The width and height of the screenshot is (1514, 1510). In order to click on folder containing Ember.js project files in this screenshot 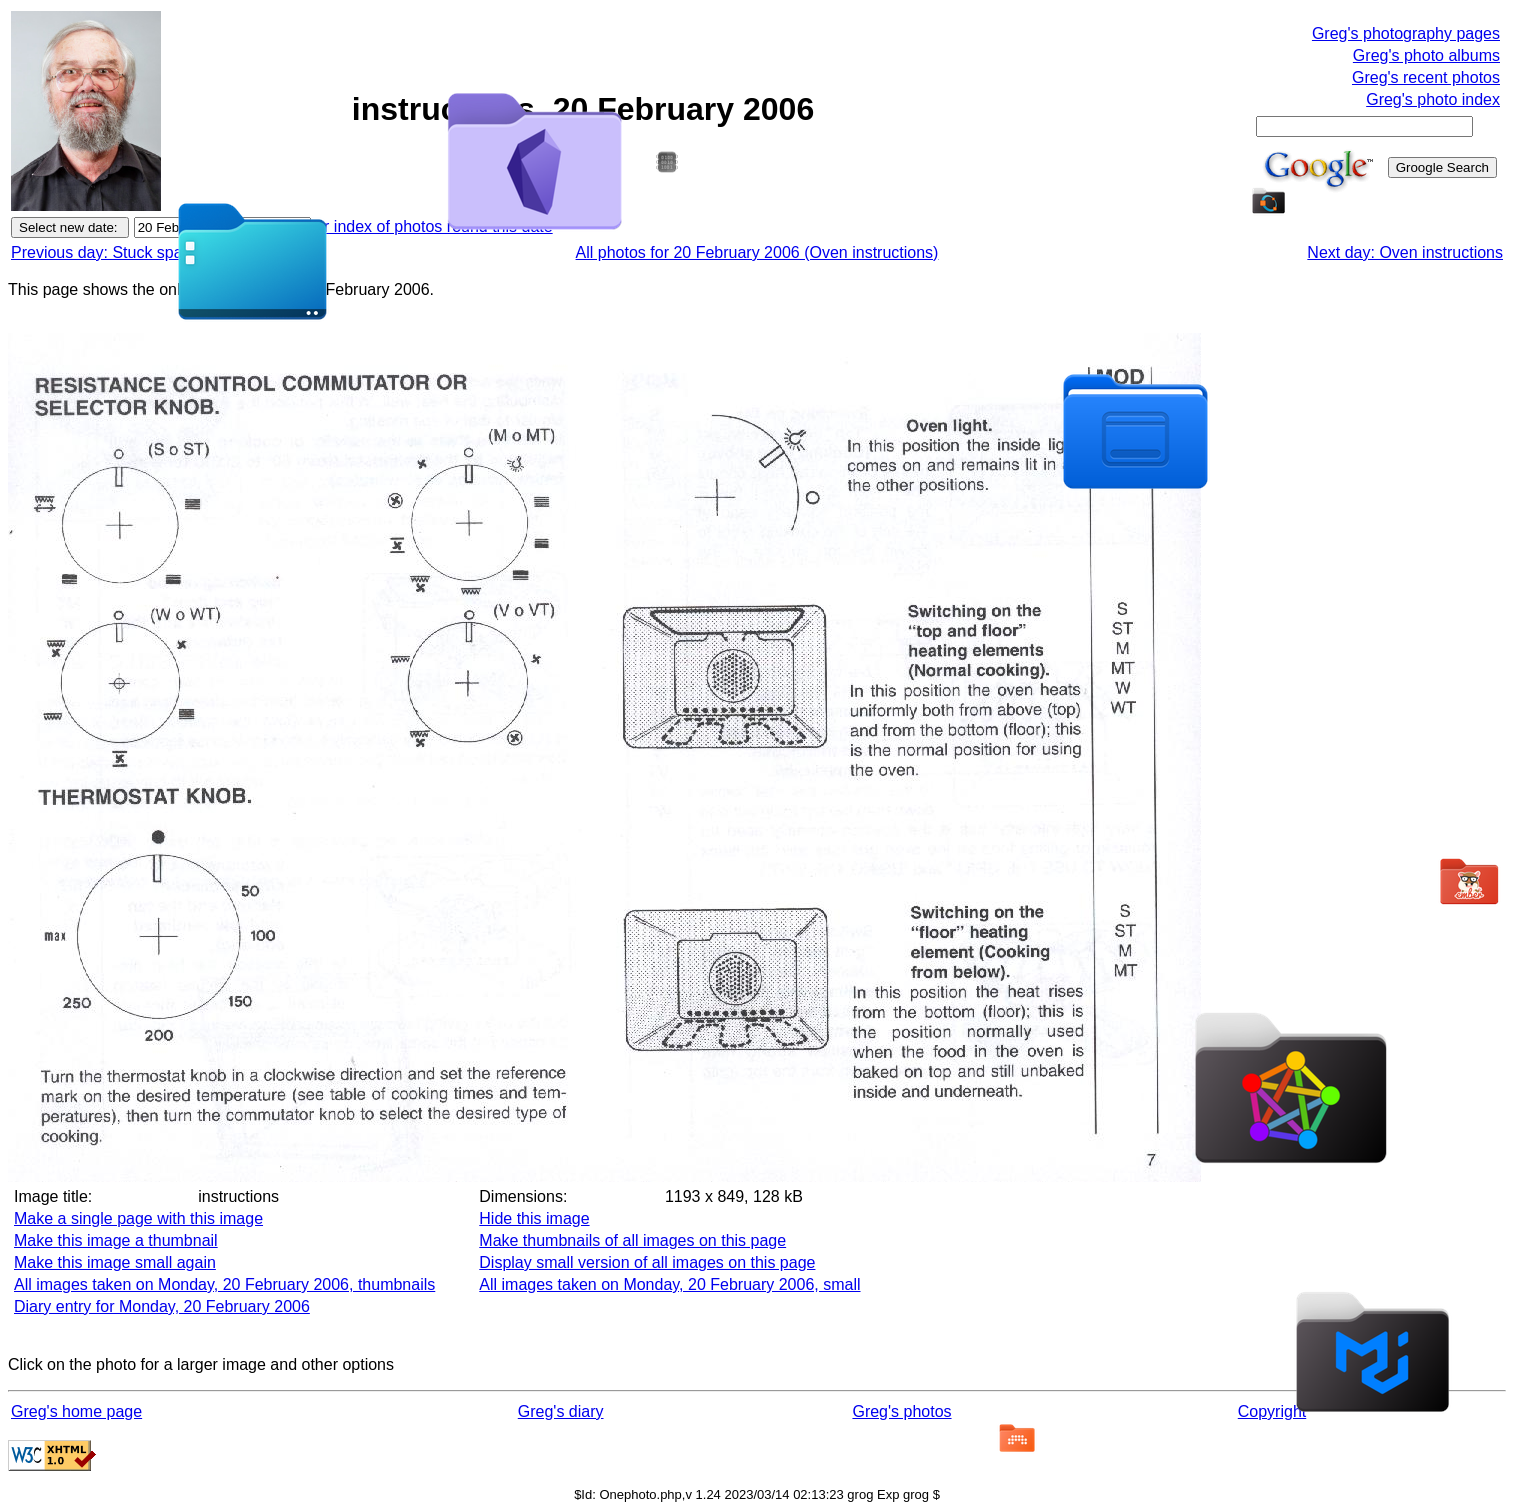, I will do `click(1469, 883)`.